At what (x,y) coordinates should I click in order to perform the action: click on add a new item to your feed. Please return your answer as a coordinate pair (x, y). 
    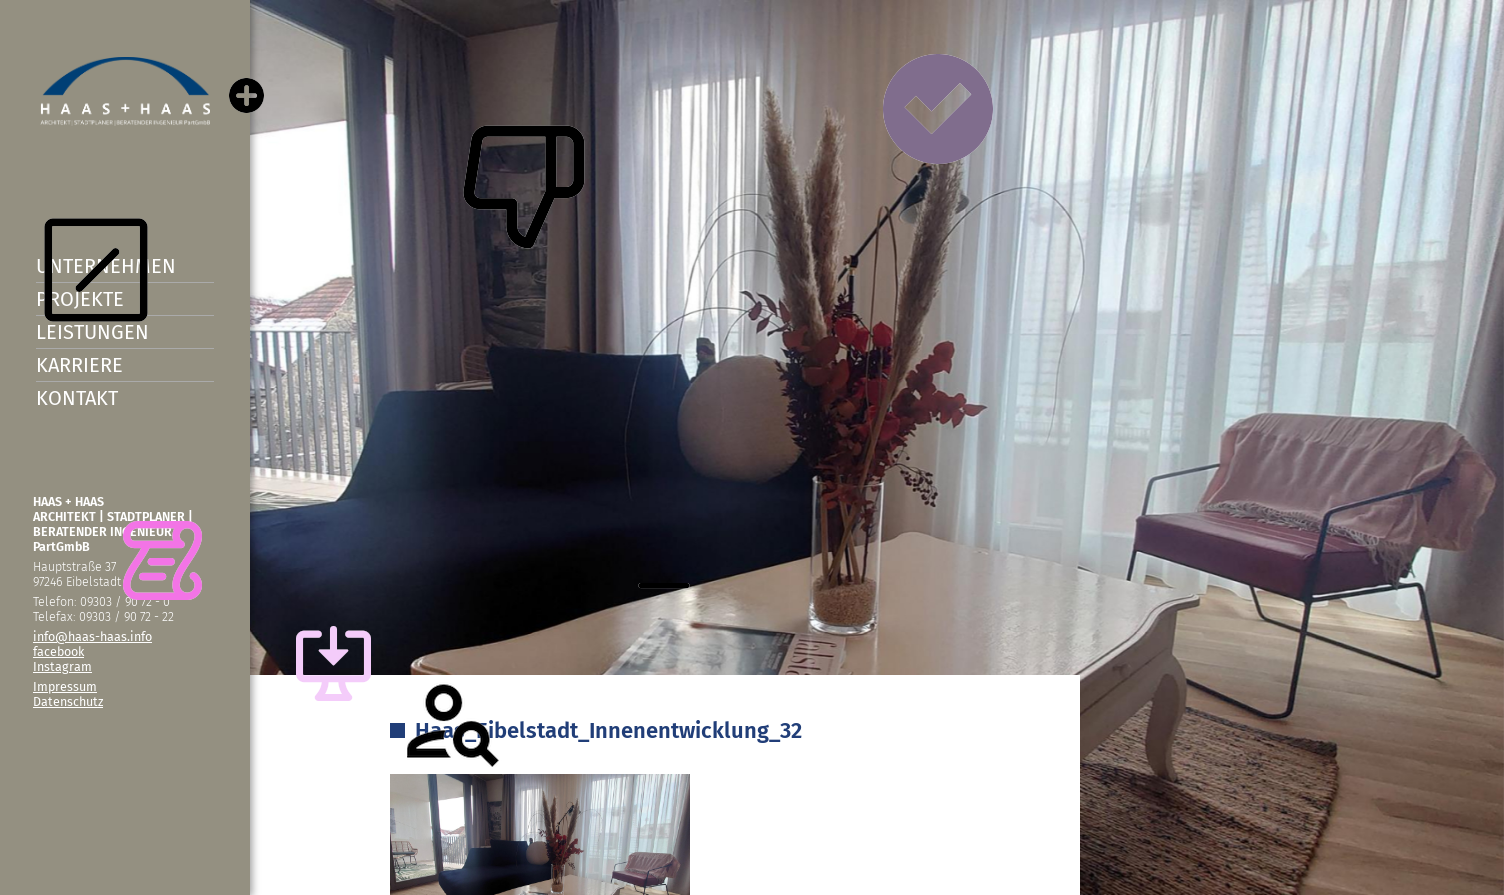
    Looking at the image, I should click on (246, 95).